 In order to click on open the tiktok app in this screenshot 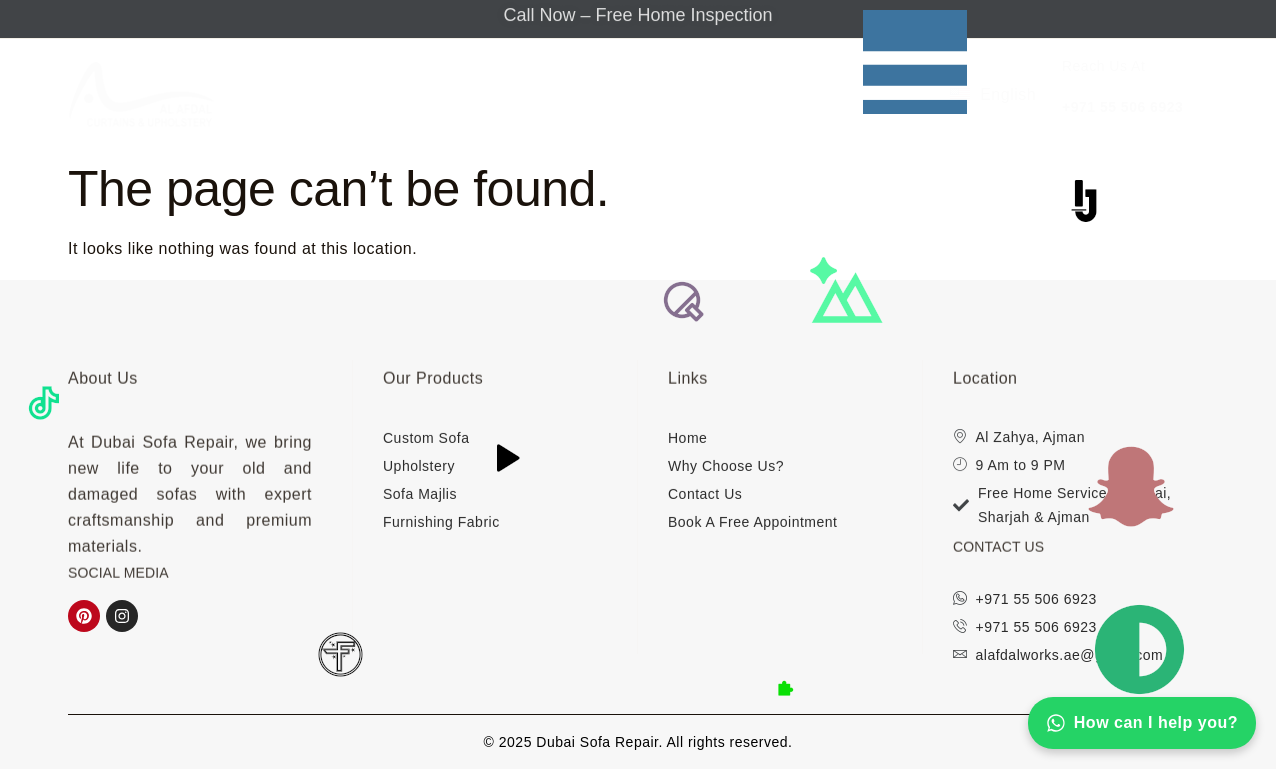, I will do `click(44, 403)`.